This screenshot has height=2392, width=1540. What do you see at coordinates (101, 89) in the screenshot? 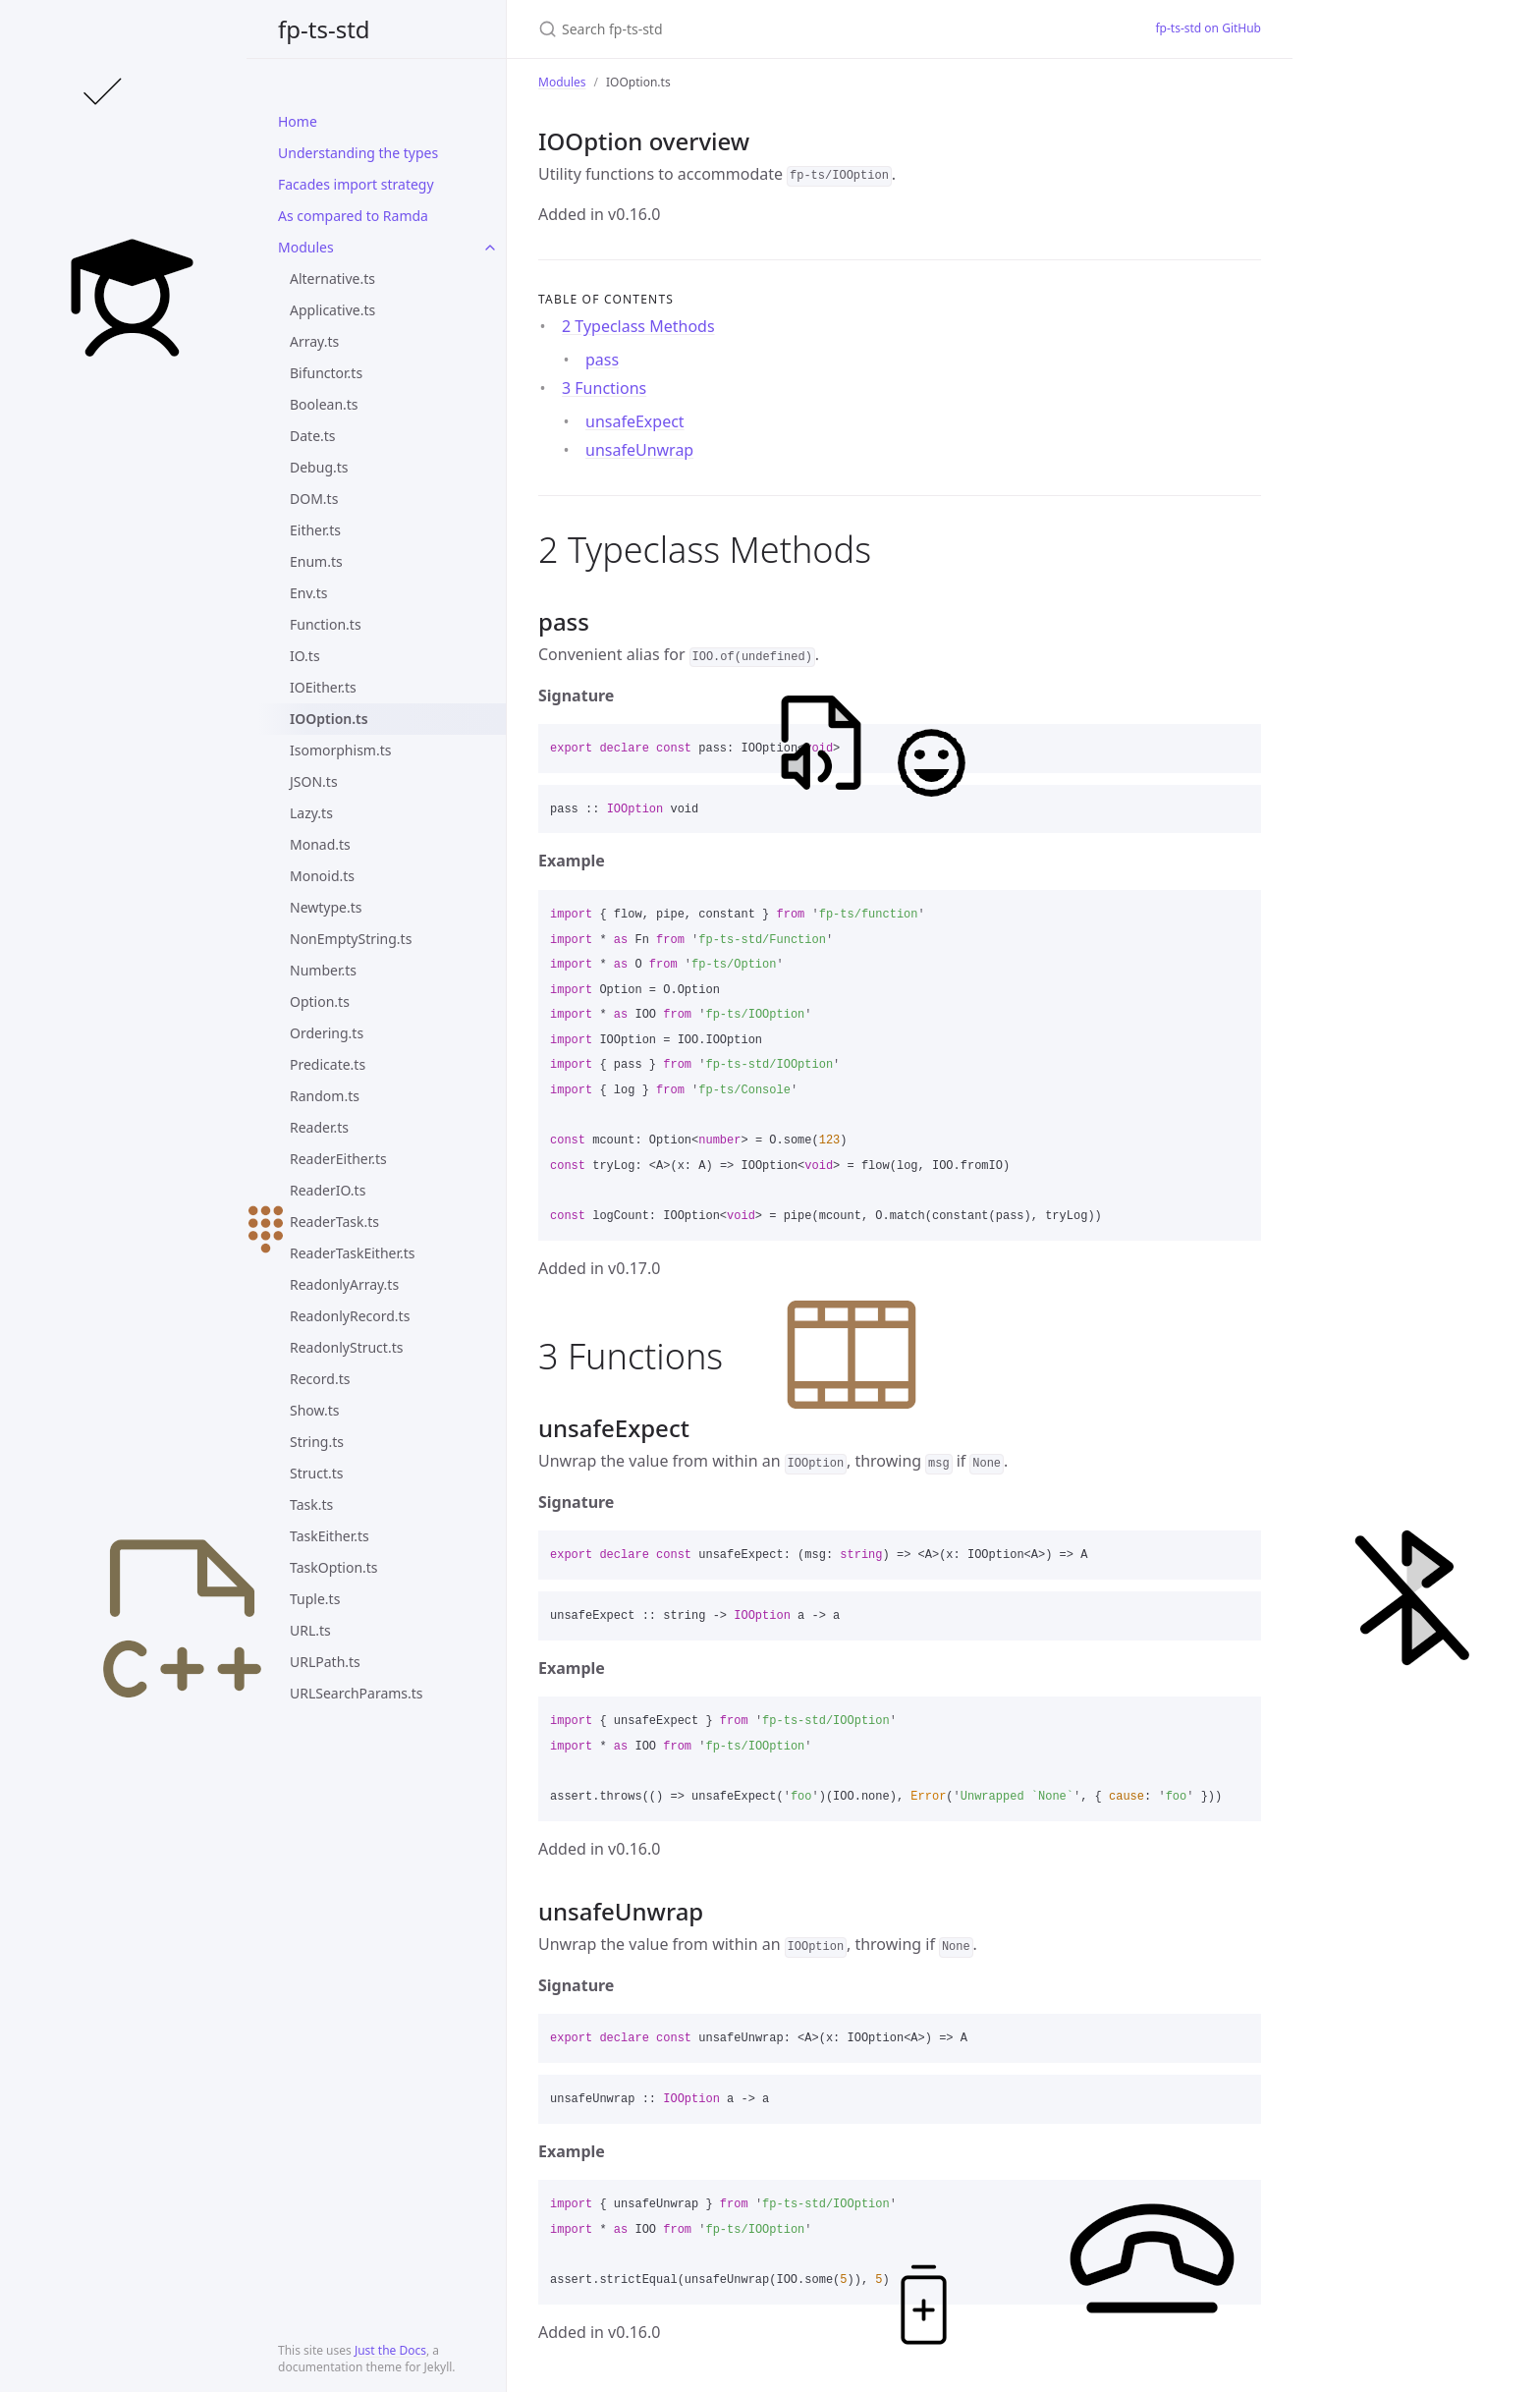
I see `confirm or submit an action` at bounding box center [101, 89].